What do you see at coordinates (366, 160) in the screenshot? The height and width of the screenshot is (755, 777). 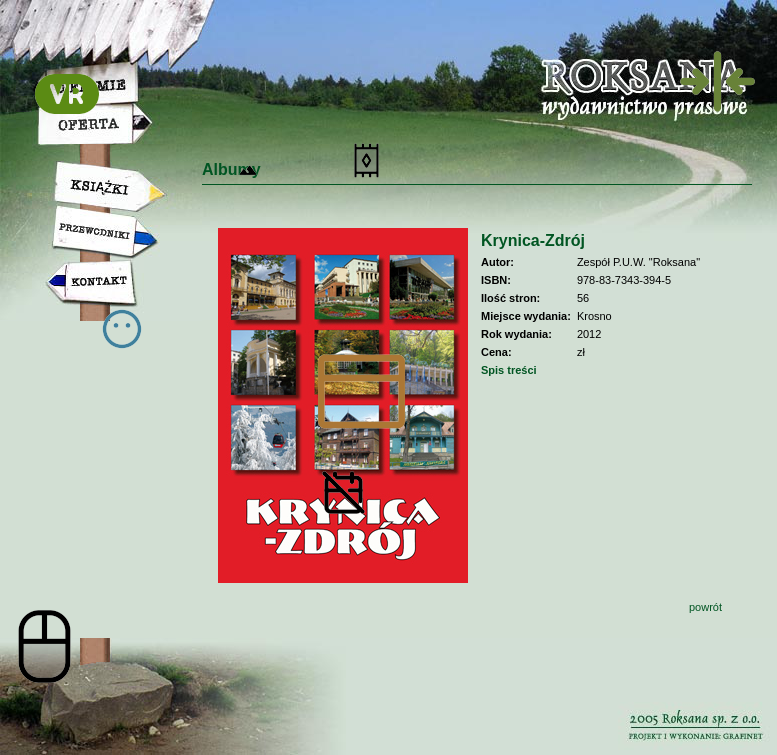 I see `browse rugs or floor decor in a home furnishing app` at bounding box center [366, 160].